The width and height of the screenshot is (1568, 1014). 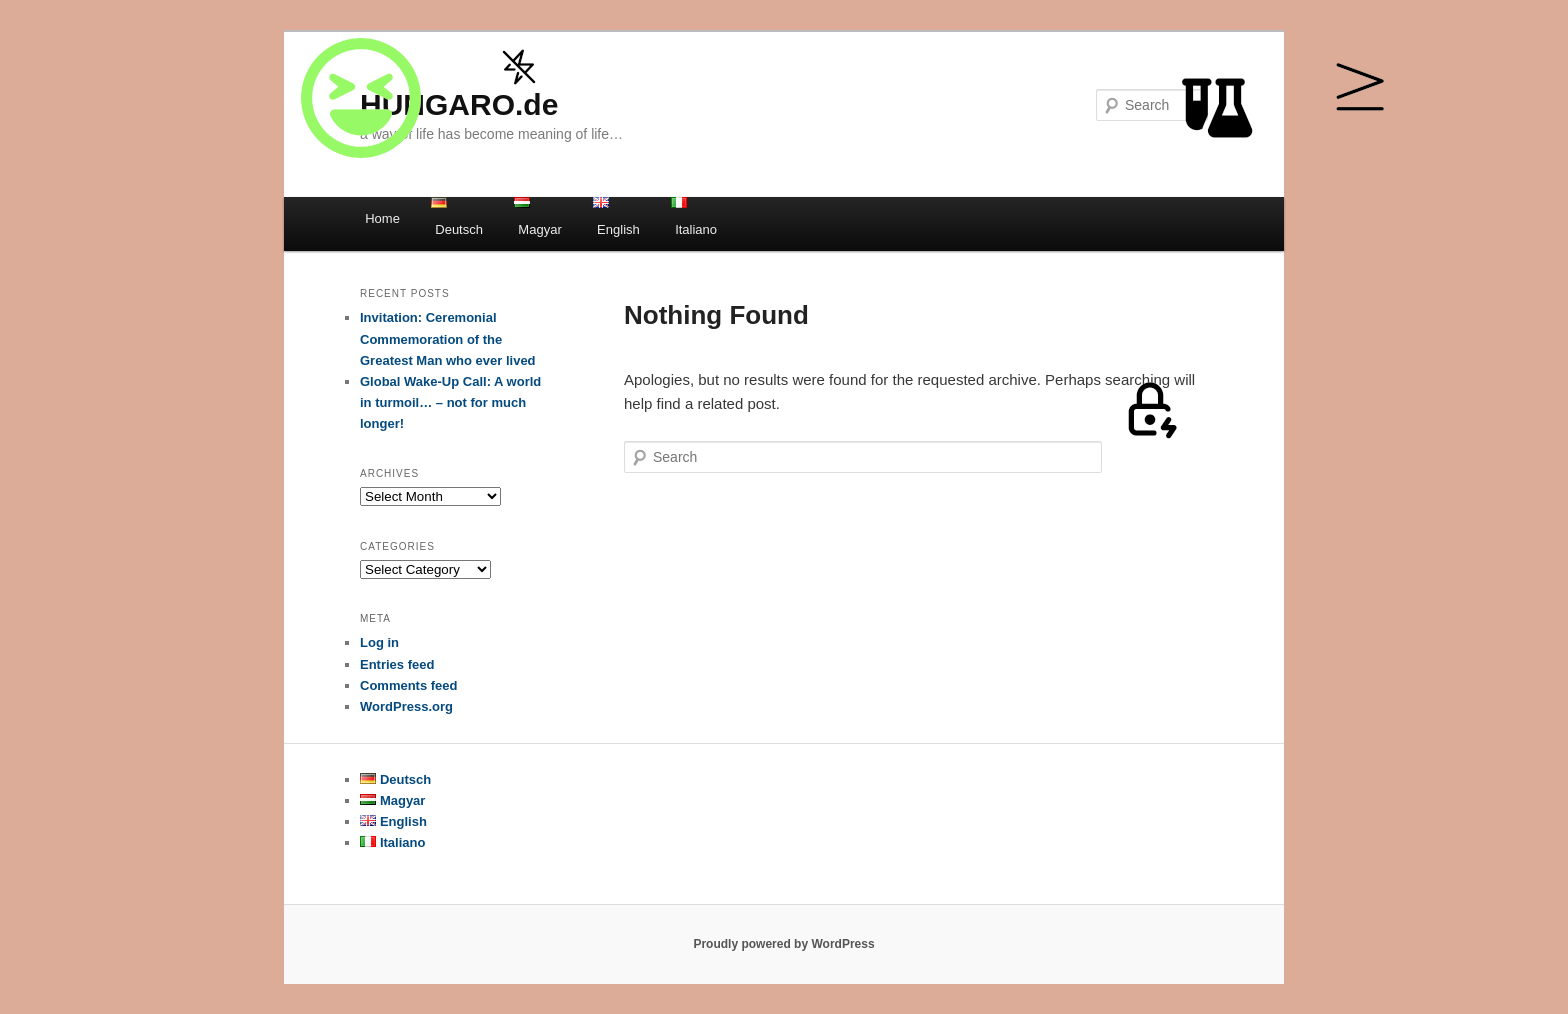 I want to click on indicates a value is greater than or equal to a threshold, so click(x=1359, y=88).